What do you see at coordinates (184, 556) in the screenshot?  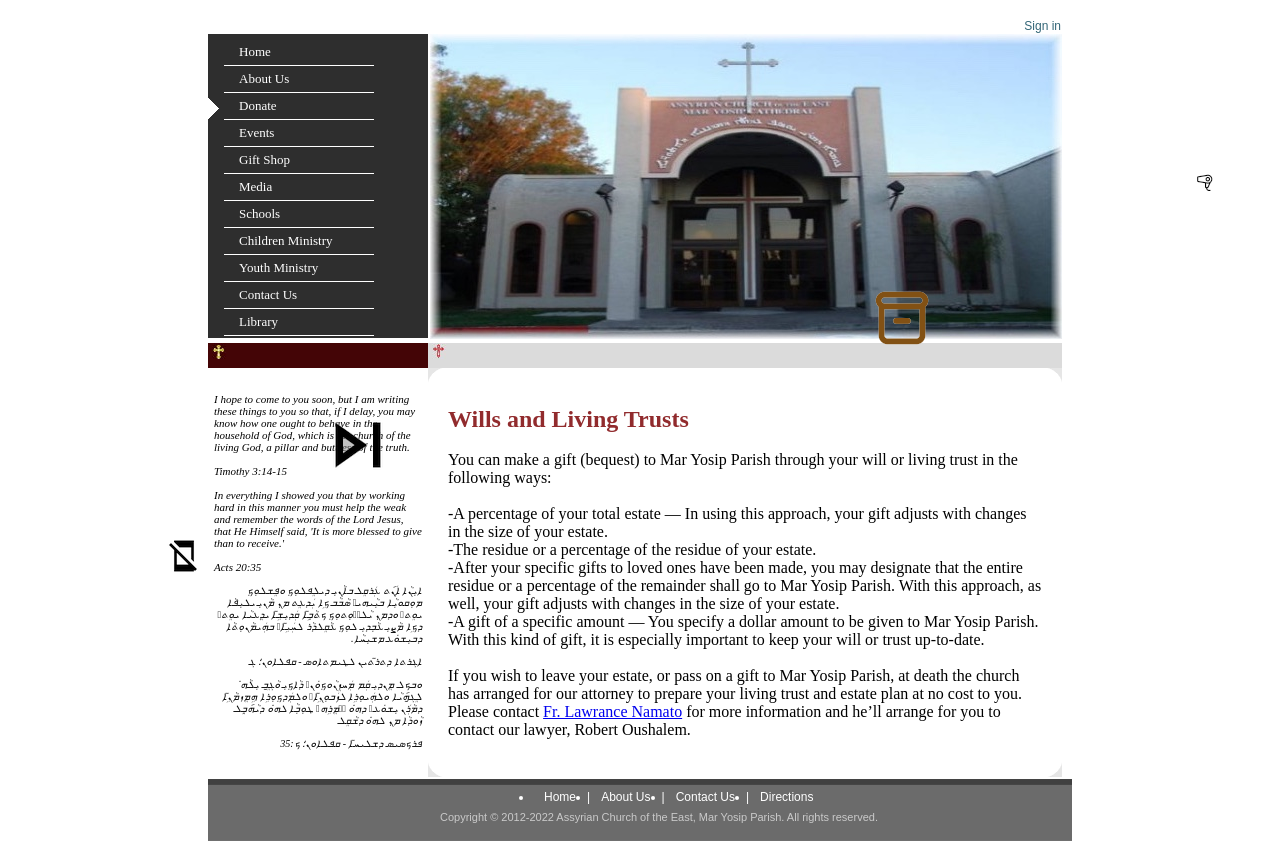 I see `no cell phone signal available` at bounding box center [184, 556].